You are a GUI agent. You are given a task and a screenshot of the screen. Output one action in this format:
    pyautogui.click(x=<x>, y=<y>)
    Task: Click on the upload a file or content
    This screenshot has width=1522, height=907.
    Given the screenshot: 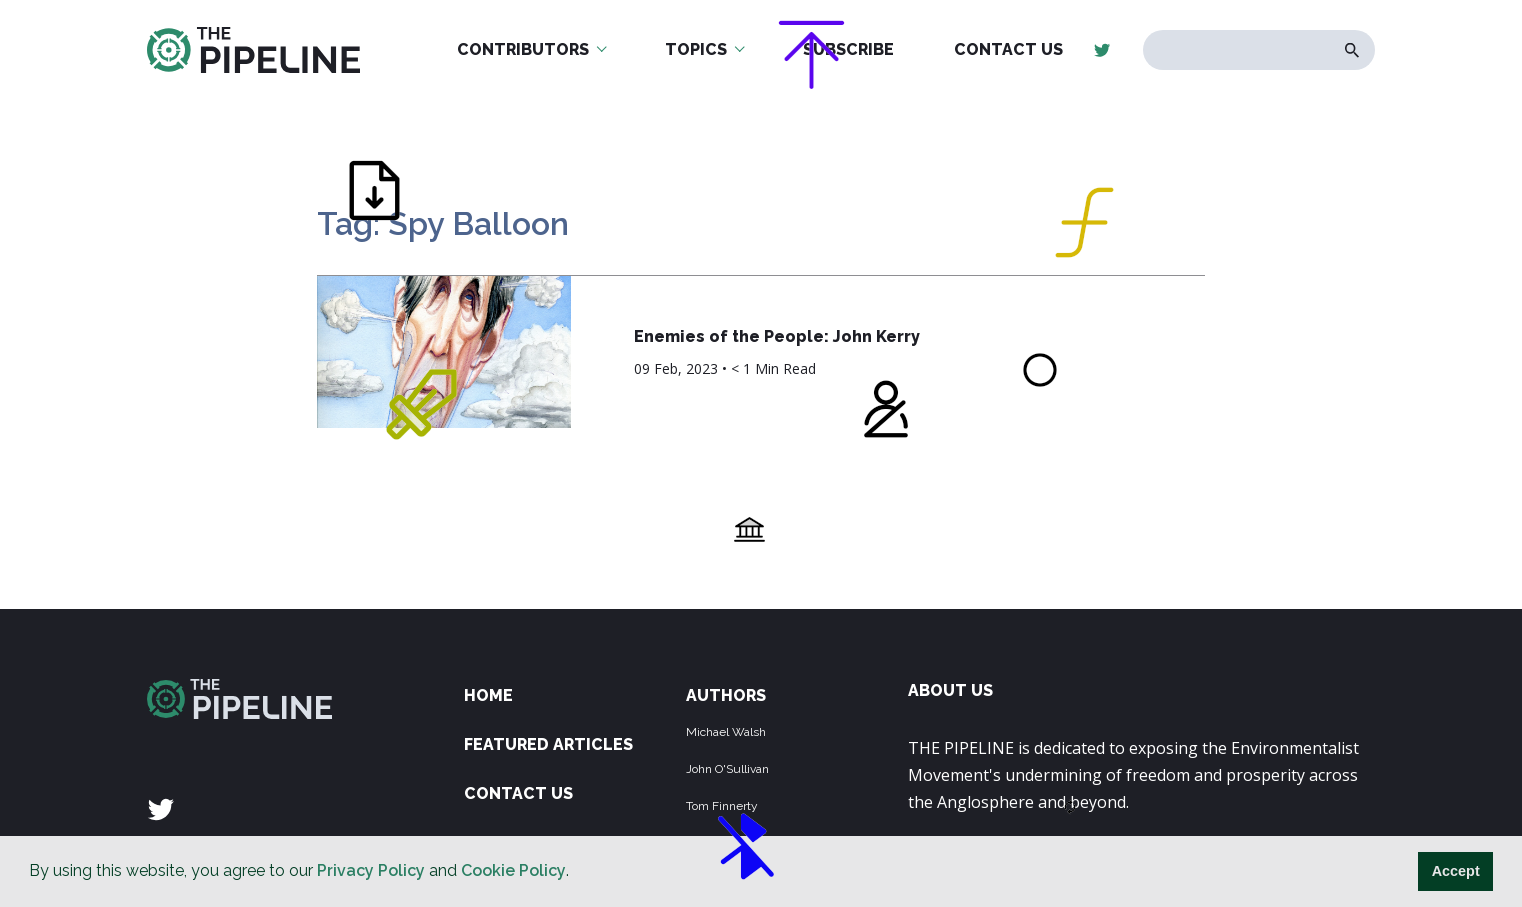 What is the action you would take?
    pyautogui.click(x=811, y=53)
    